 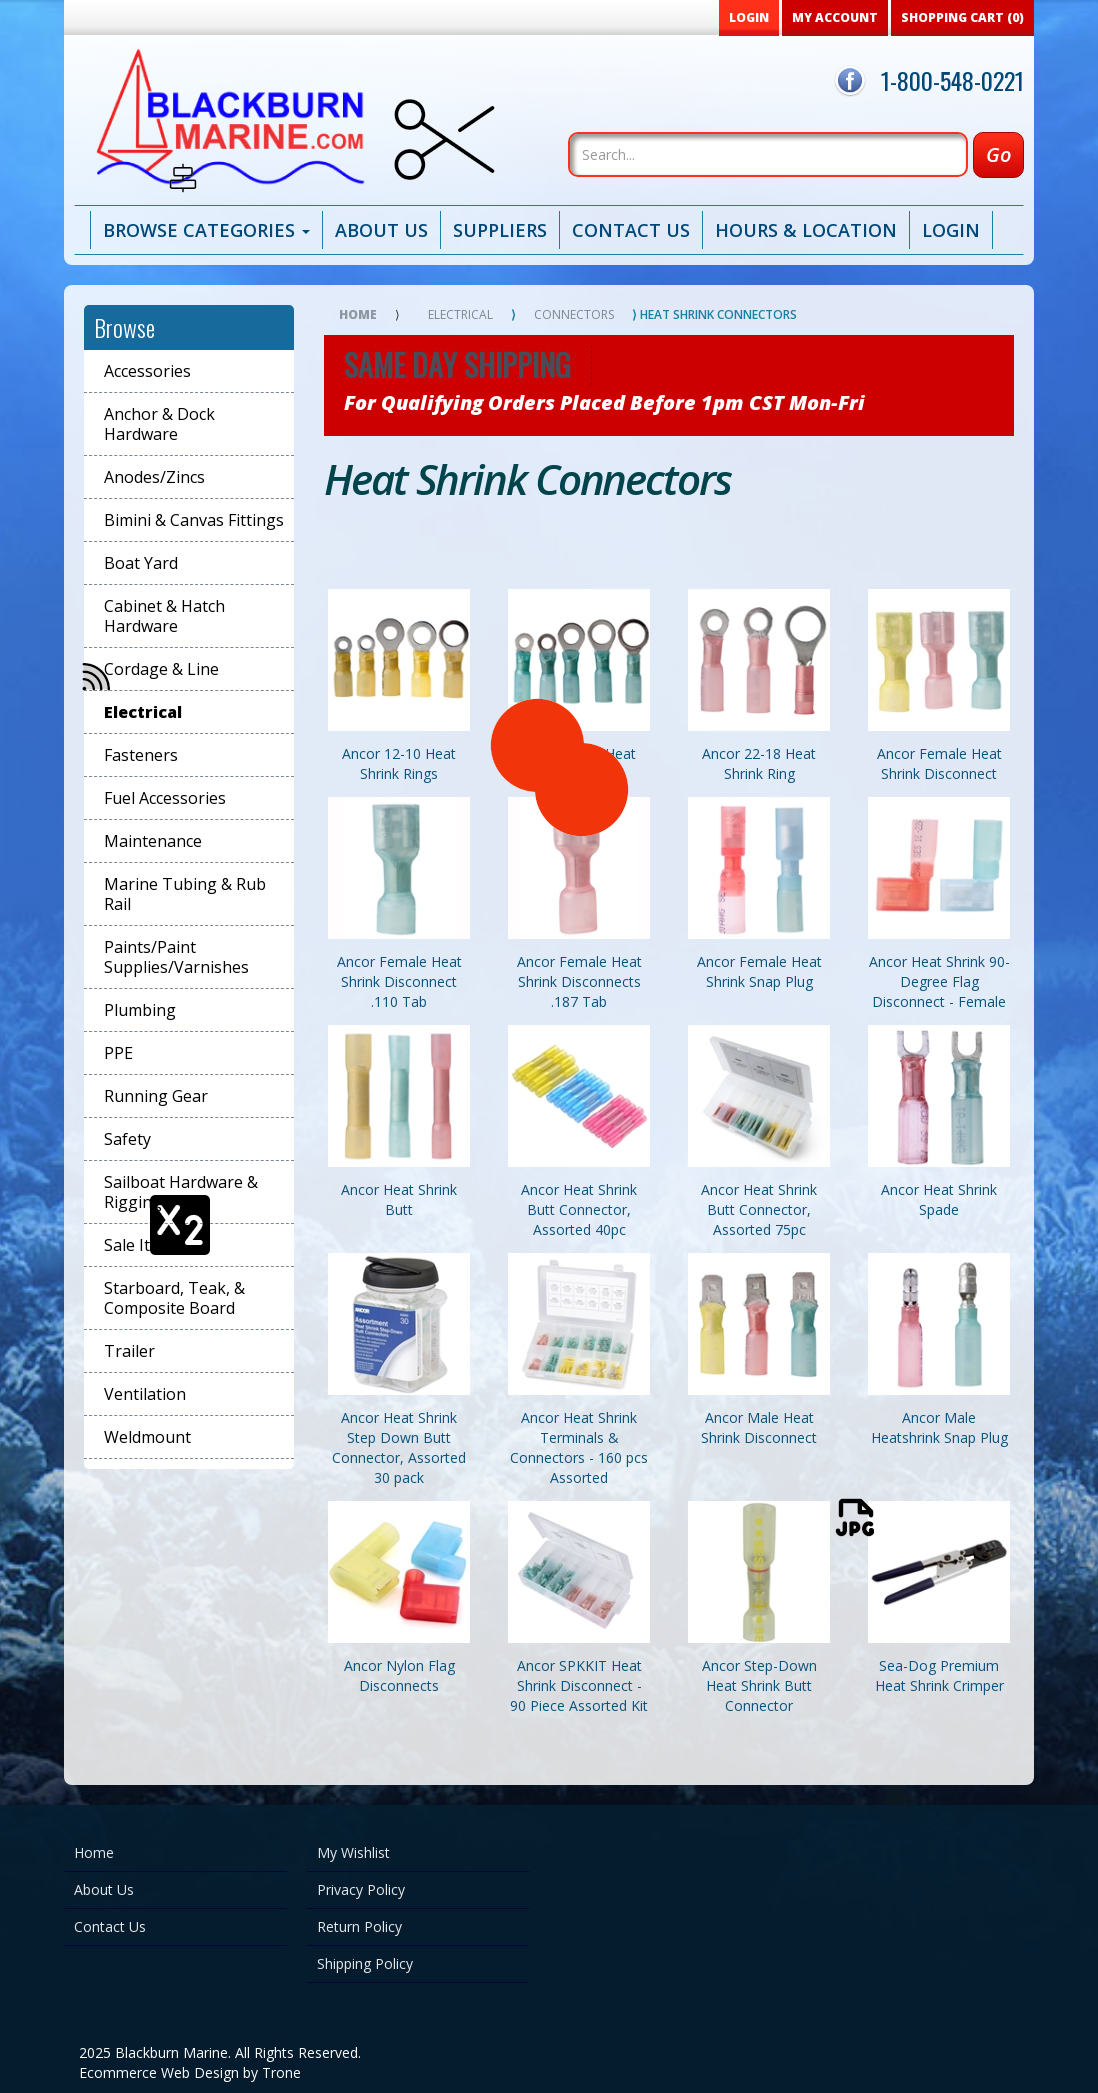 What do you see at coordinates (856, 1519) in the screenshot?
I see `view or open a JPG image file` at bounding box center [856, 1519].